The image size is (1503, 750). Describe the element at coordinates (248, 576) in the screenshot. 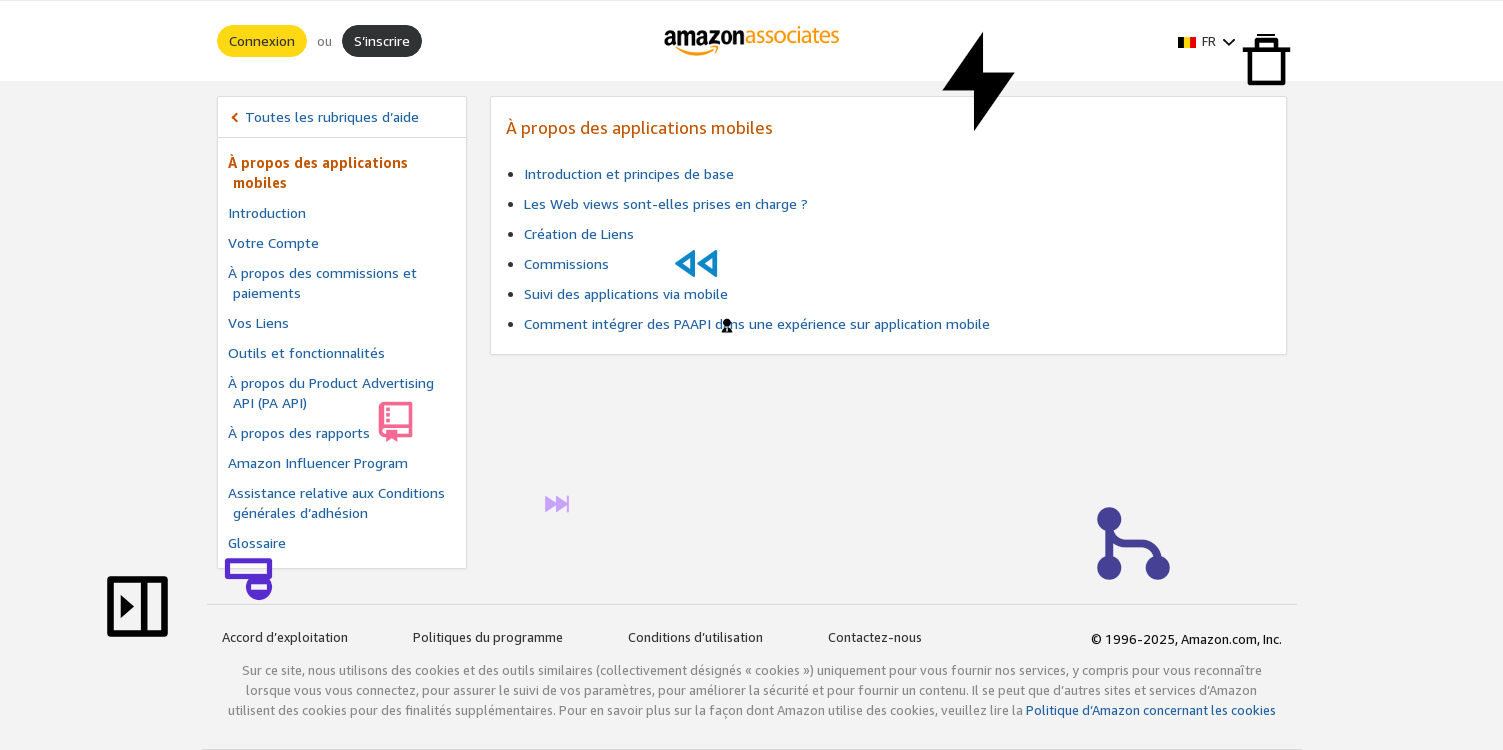

I see `delete a row from a table or spreadsheet` at that location.